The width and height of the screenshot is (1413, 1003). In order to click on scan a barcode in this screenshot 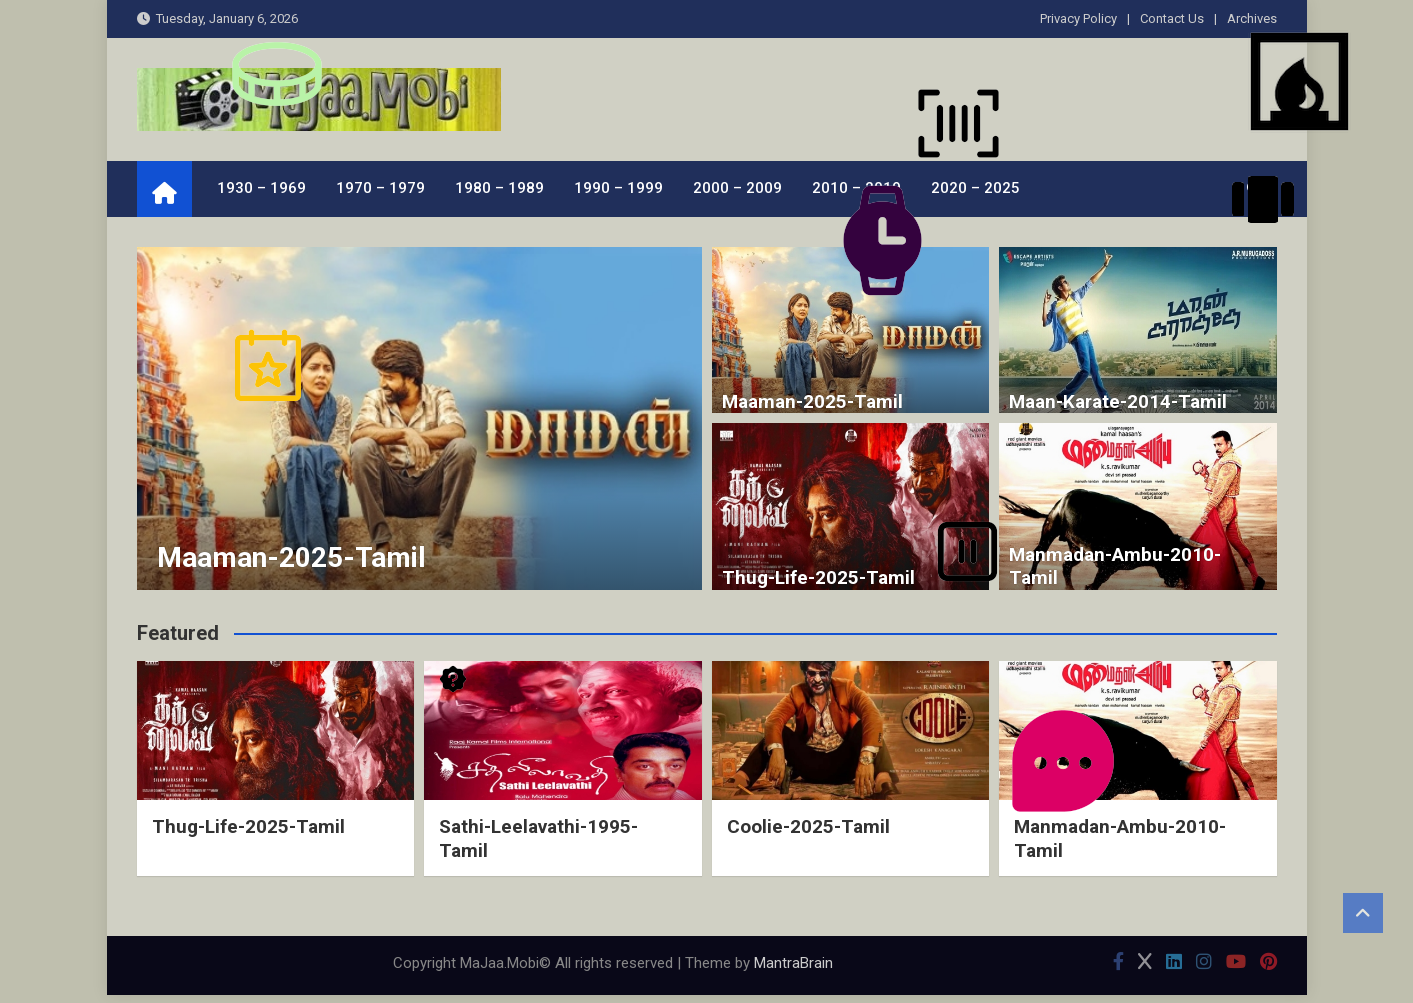, I will do `click(958, 123)`.